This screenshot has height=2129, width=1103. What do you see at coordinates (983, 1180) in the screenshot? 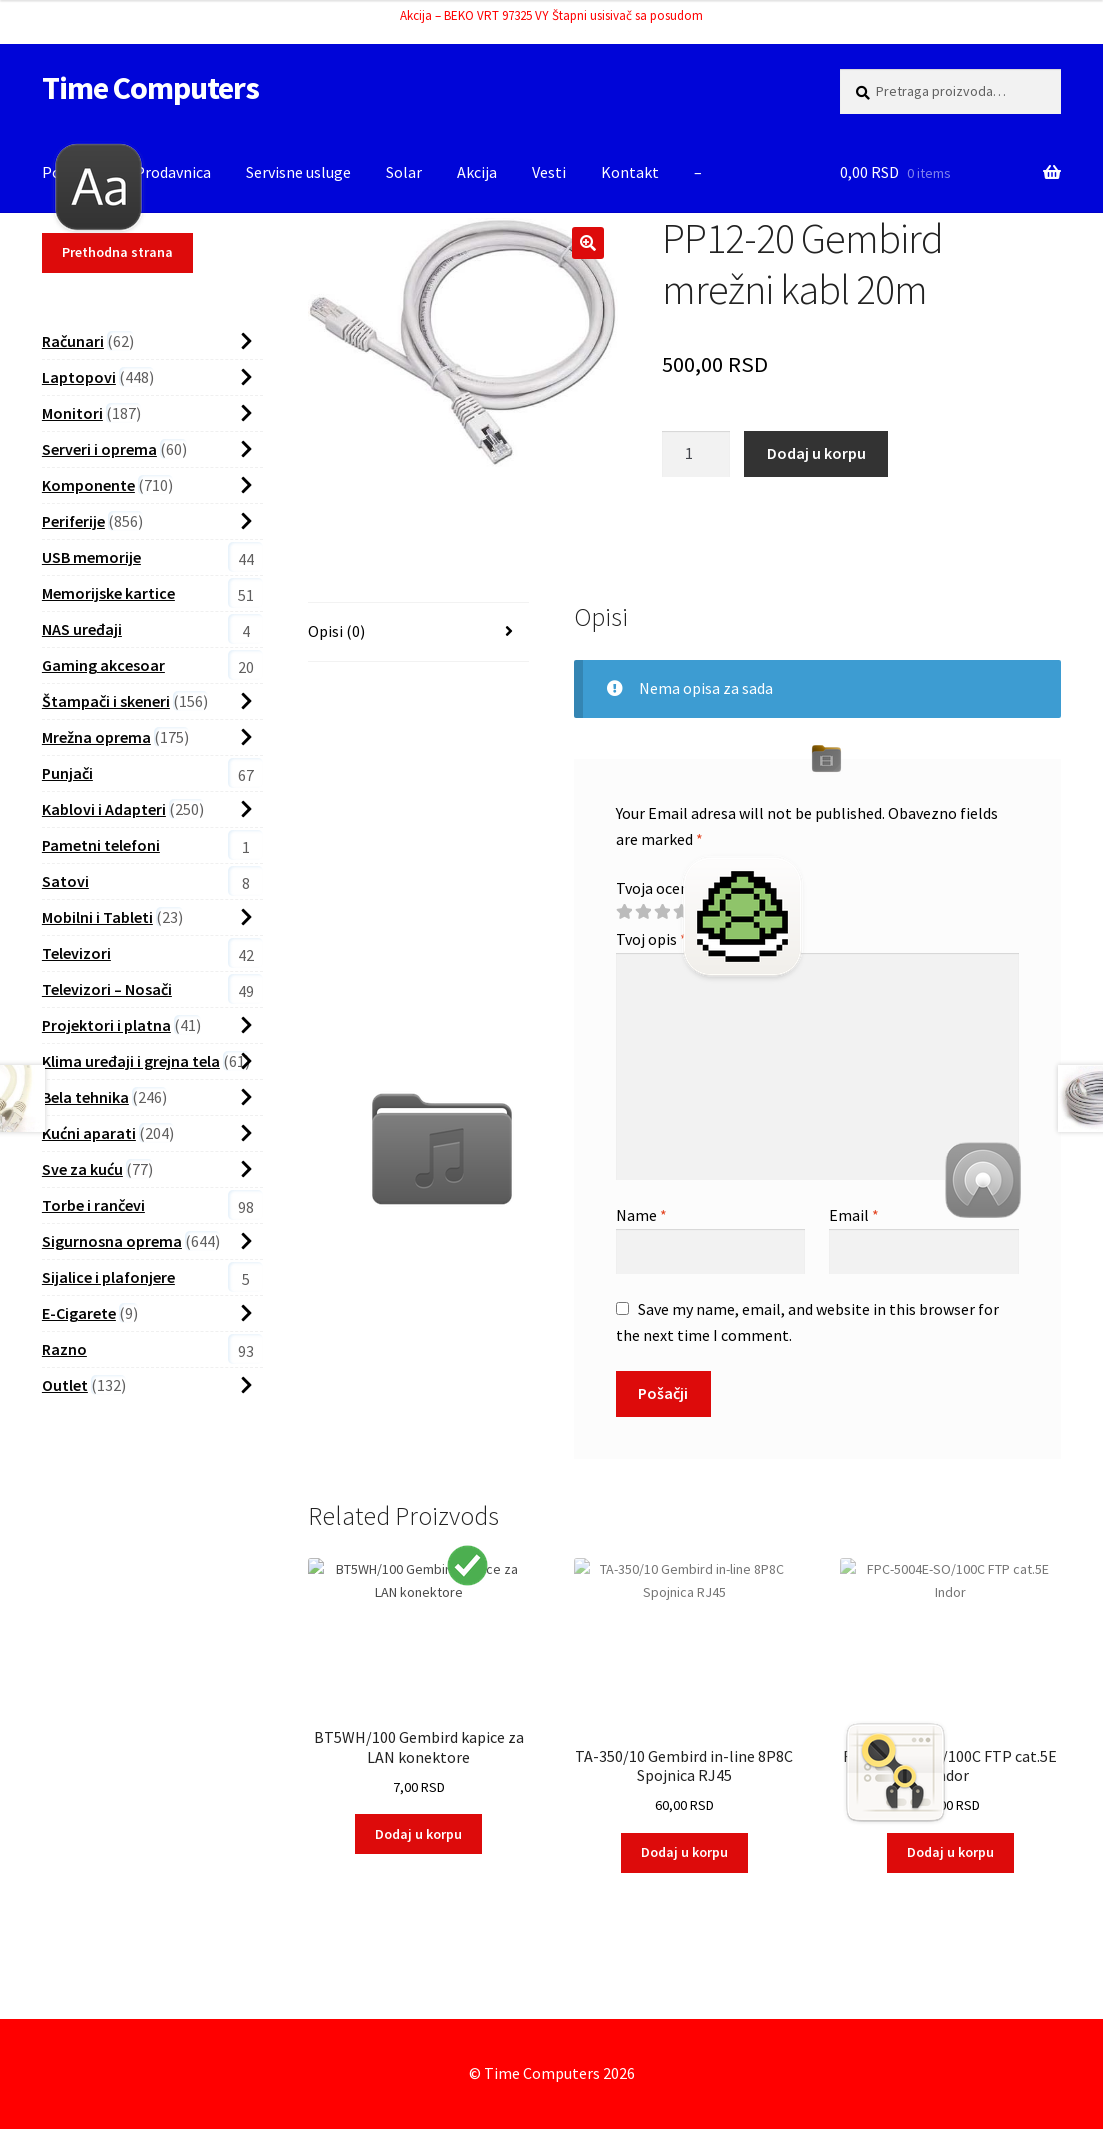
I see `share files wirelessly via airdrop` at bounding box center [983, 1180].